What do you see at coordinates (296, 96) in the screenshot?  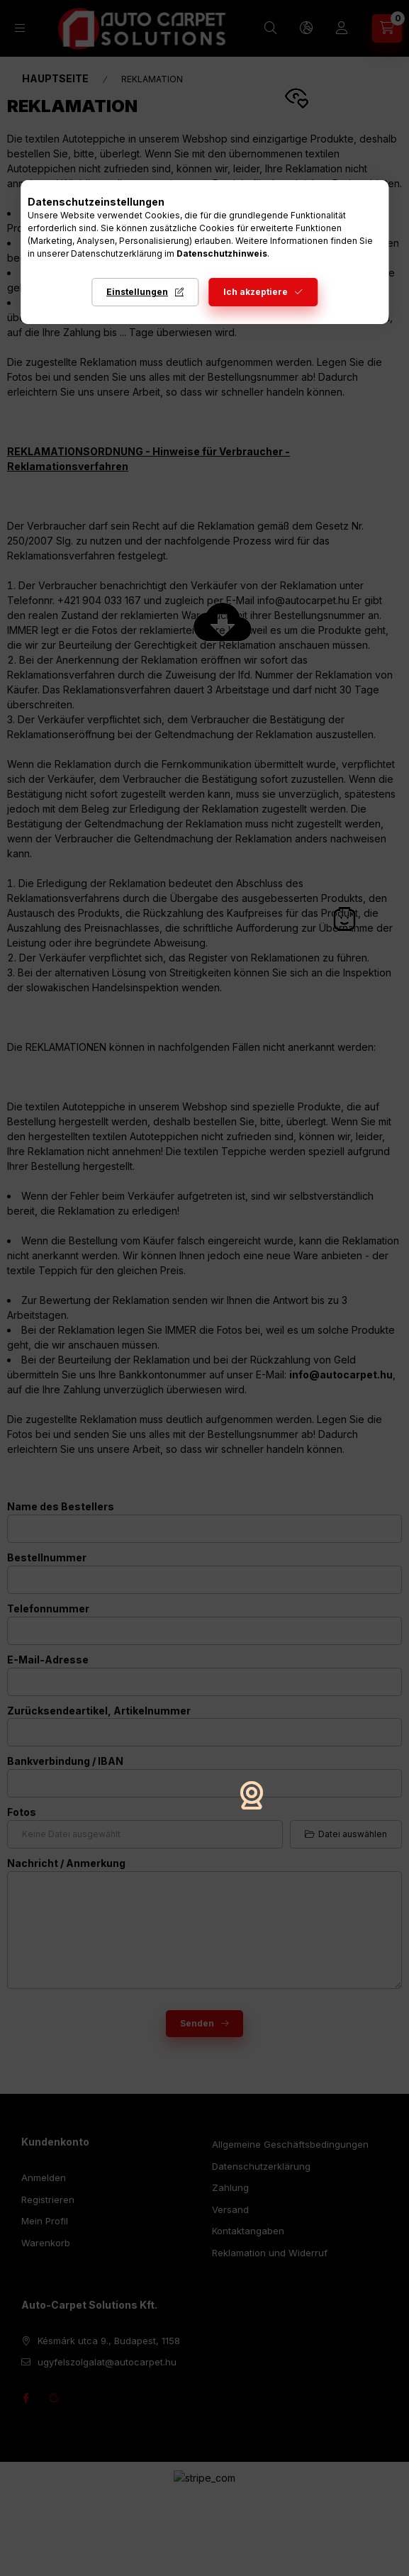 I see `add to favorites while viewing` at bounding box center [296, 96].